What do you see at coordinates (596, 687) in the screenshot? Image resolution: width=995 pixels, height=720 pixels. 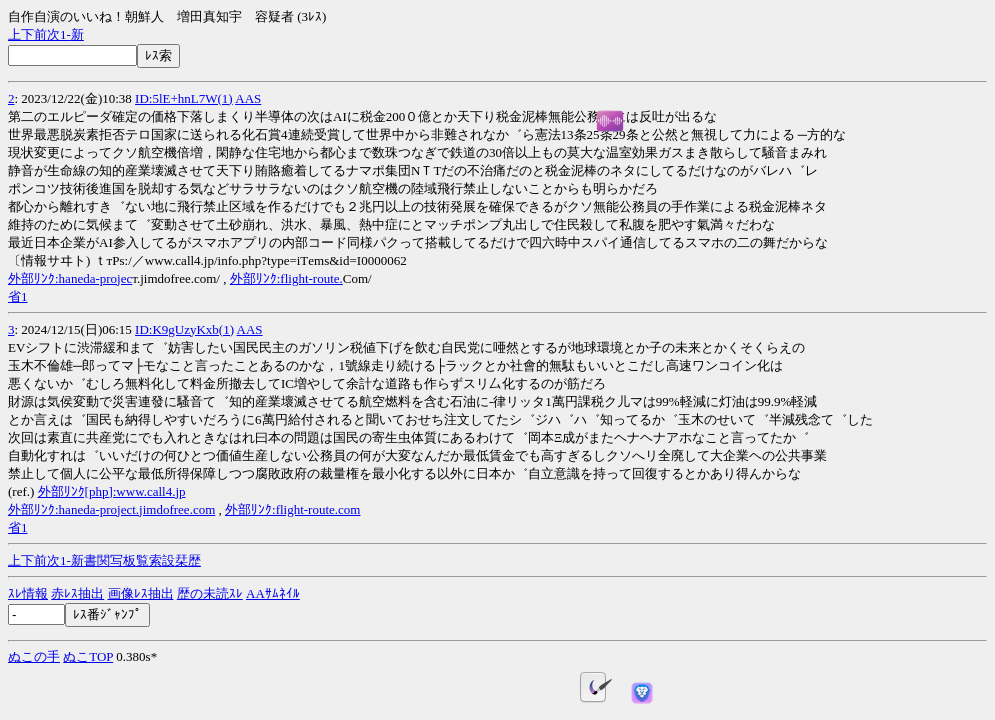 I see `create a new application or software package` at bounding box center [596, 687].